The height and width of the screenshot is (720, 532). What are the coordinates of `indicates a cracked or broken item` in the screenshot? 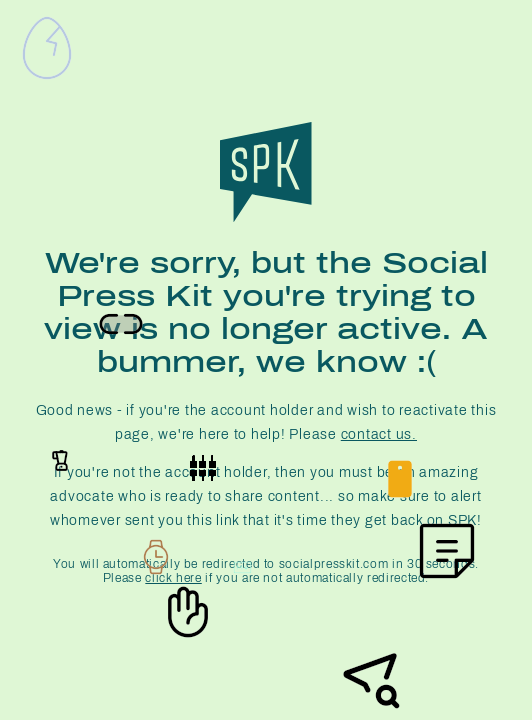 It's located at (47, 48).